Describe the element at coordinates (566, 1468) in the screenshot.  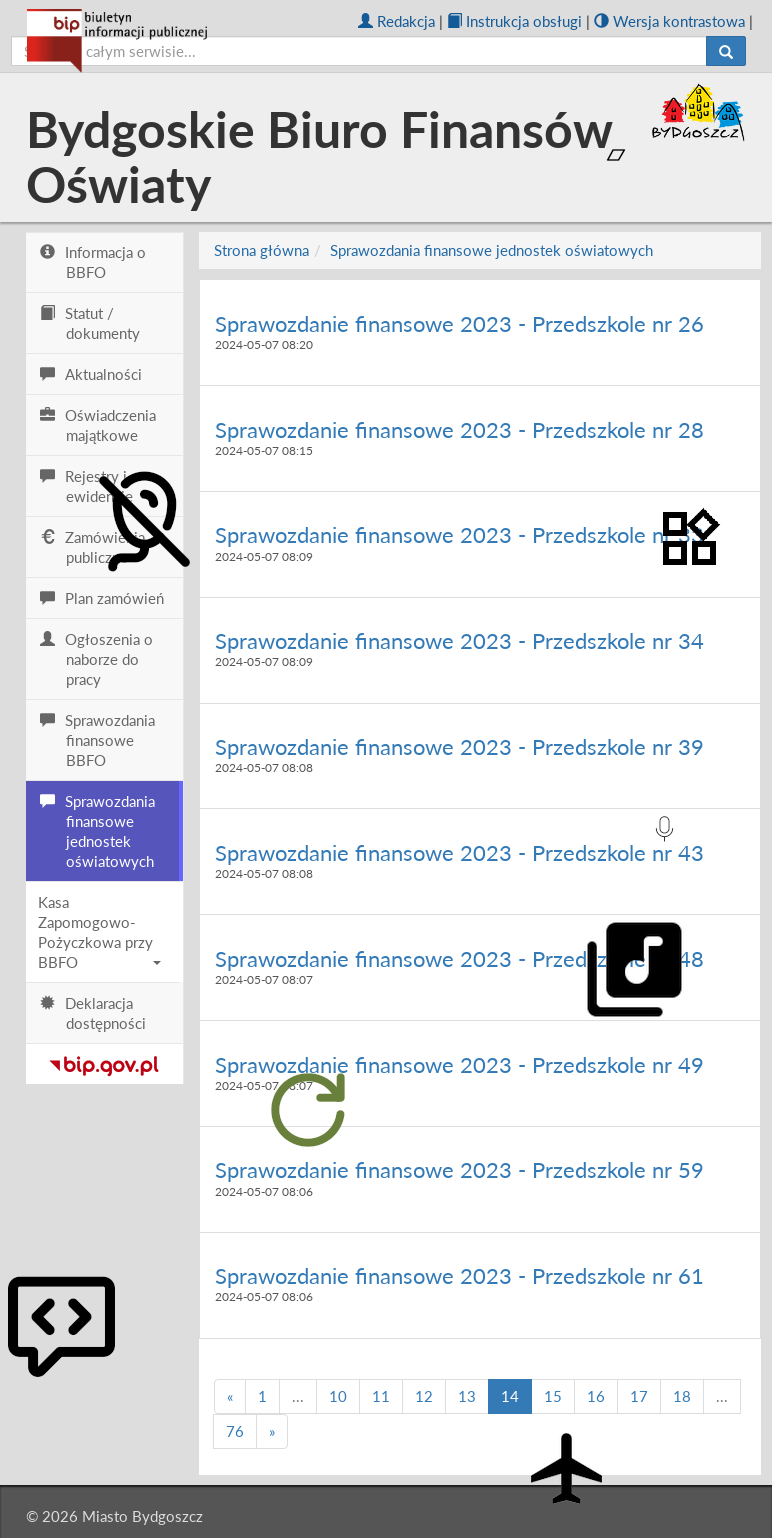
I see `access airport or flight information` at that location.